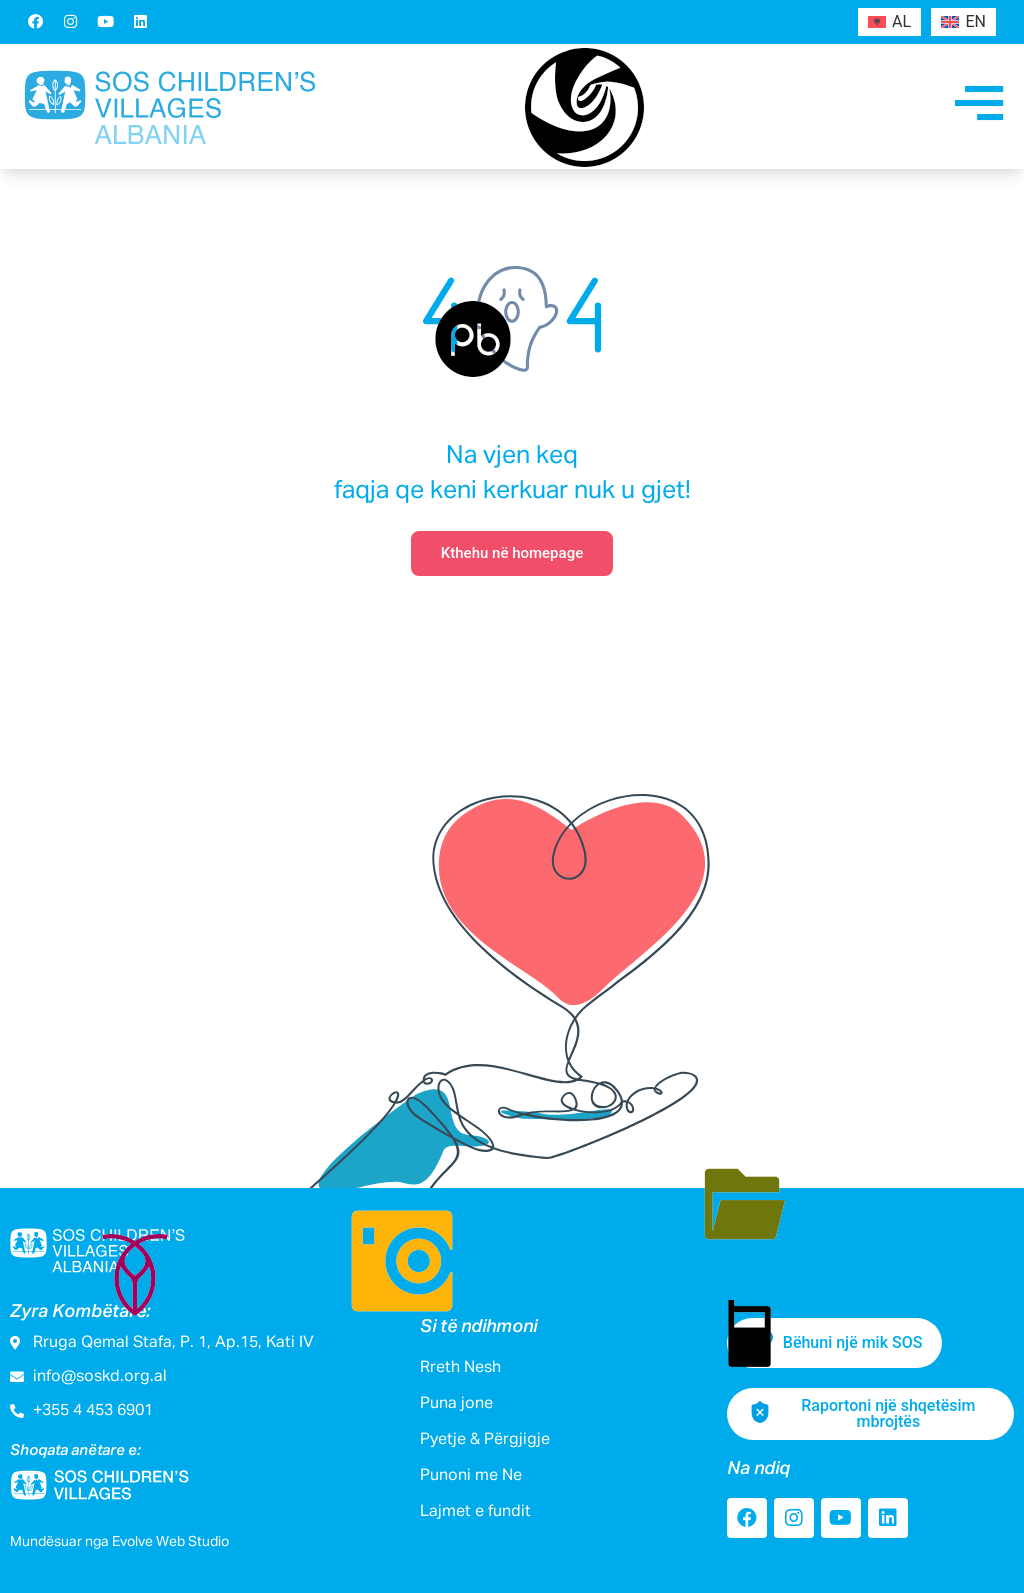 This screenshot has height=1593, width=1024. I want to click on indicates mobile device or phone functionality, so click(749, 1336).